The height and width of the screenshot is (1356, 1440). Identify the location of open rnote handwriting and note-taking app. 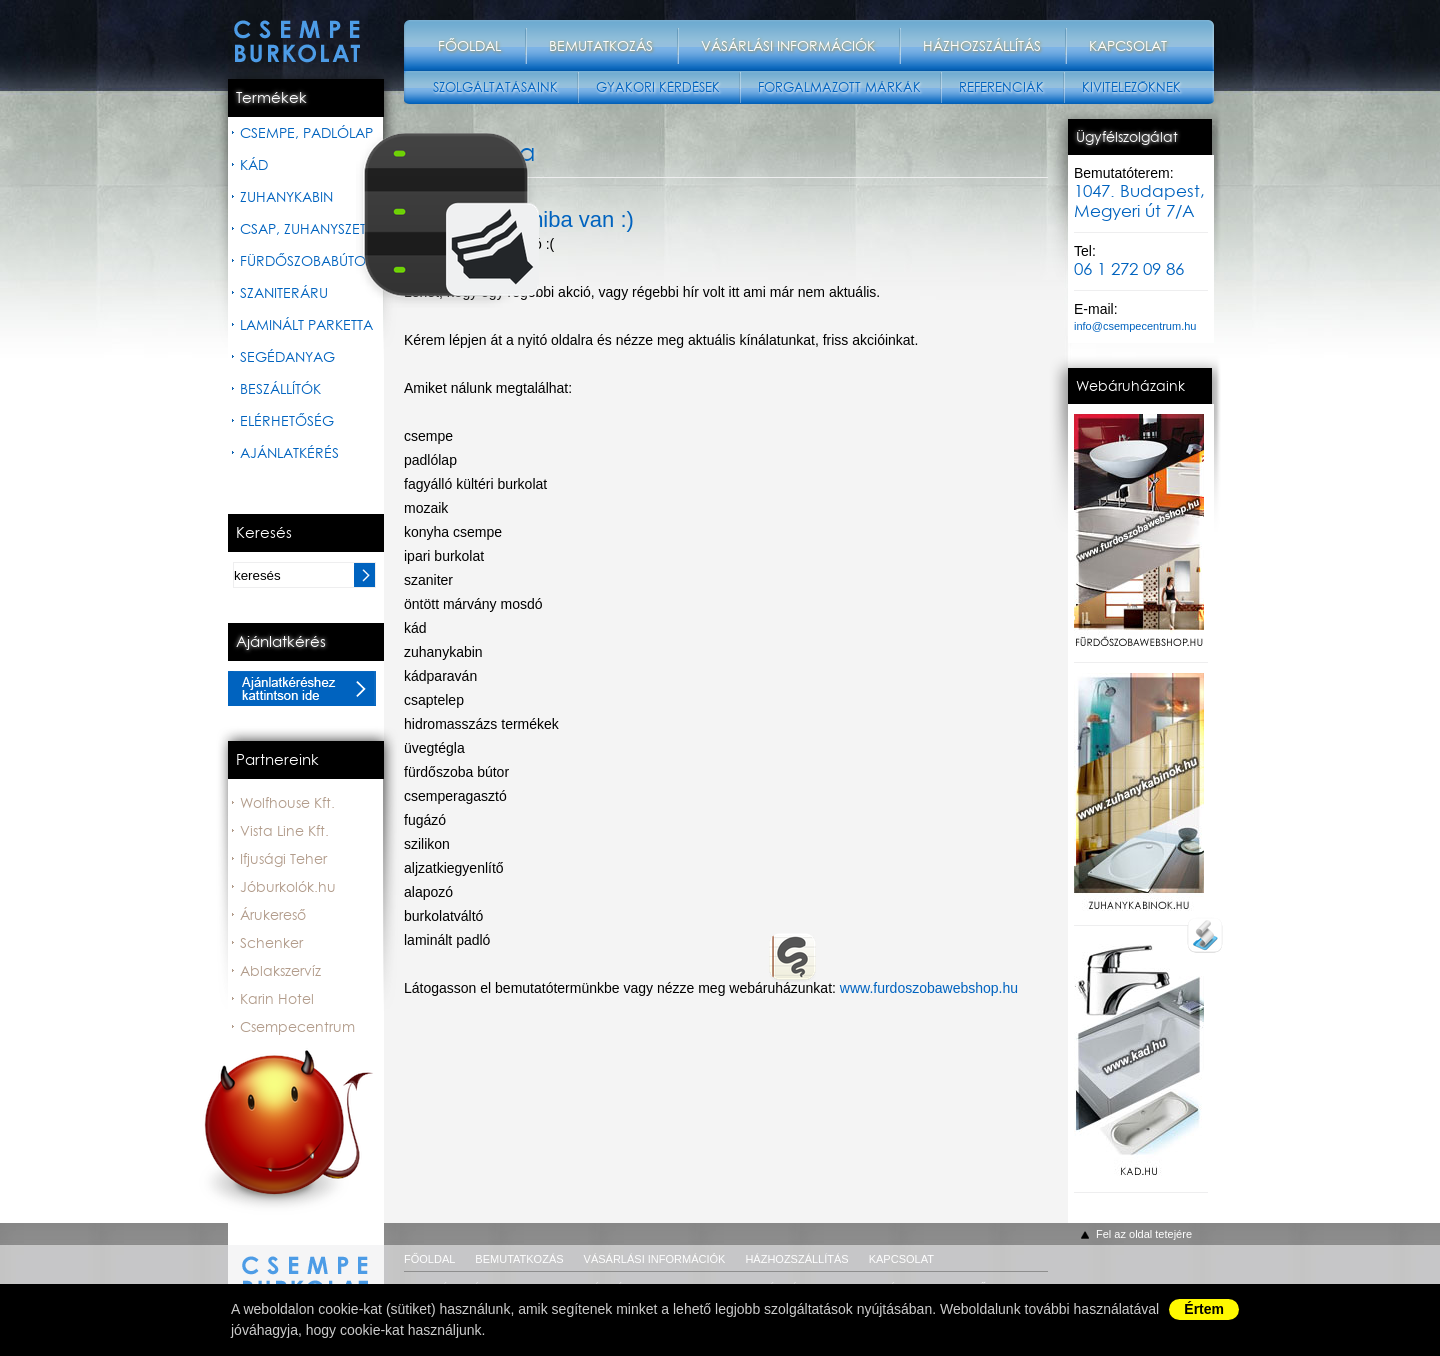
(792, 956).